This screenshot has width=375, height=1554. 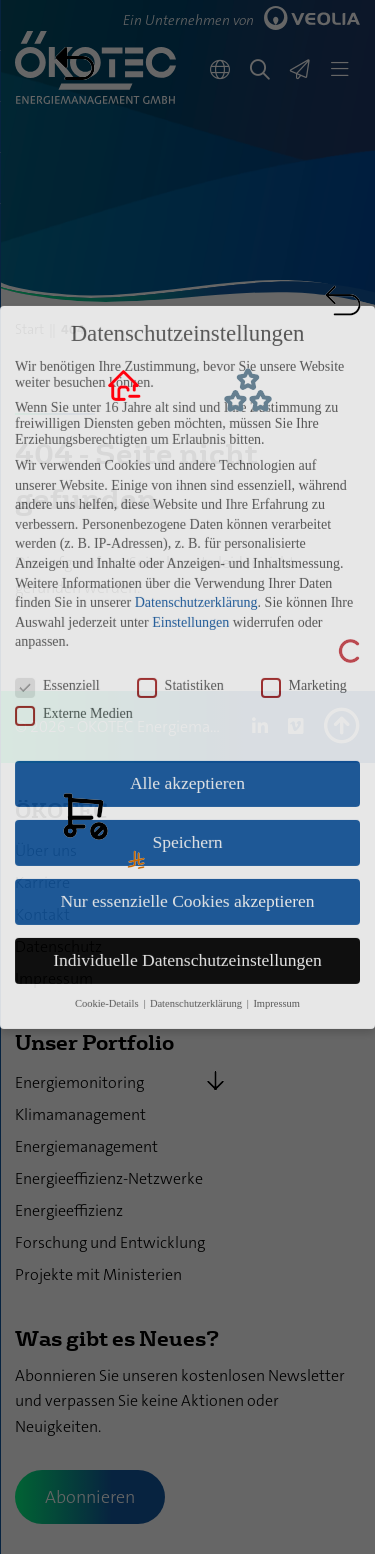 I want to click on cancel or remove your shopping cart, so click(x=83, y=815).